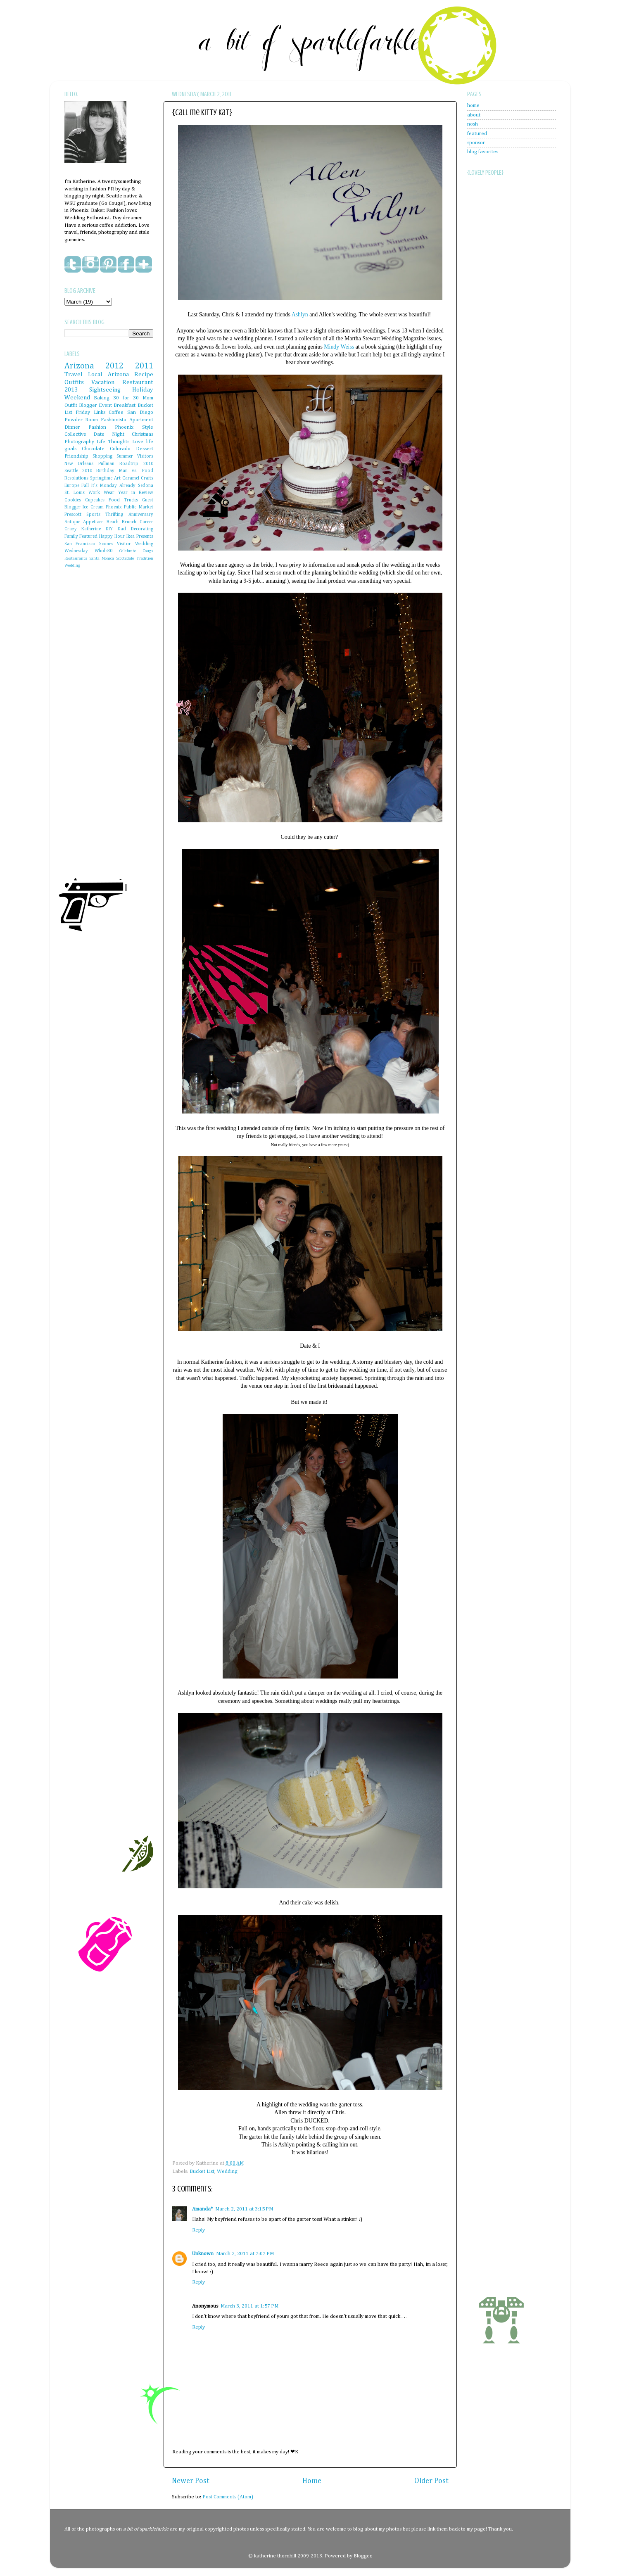  I want to click on indicates eclipse event or celestial phenomenon in game, so click(160, 2403).